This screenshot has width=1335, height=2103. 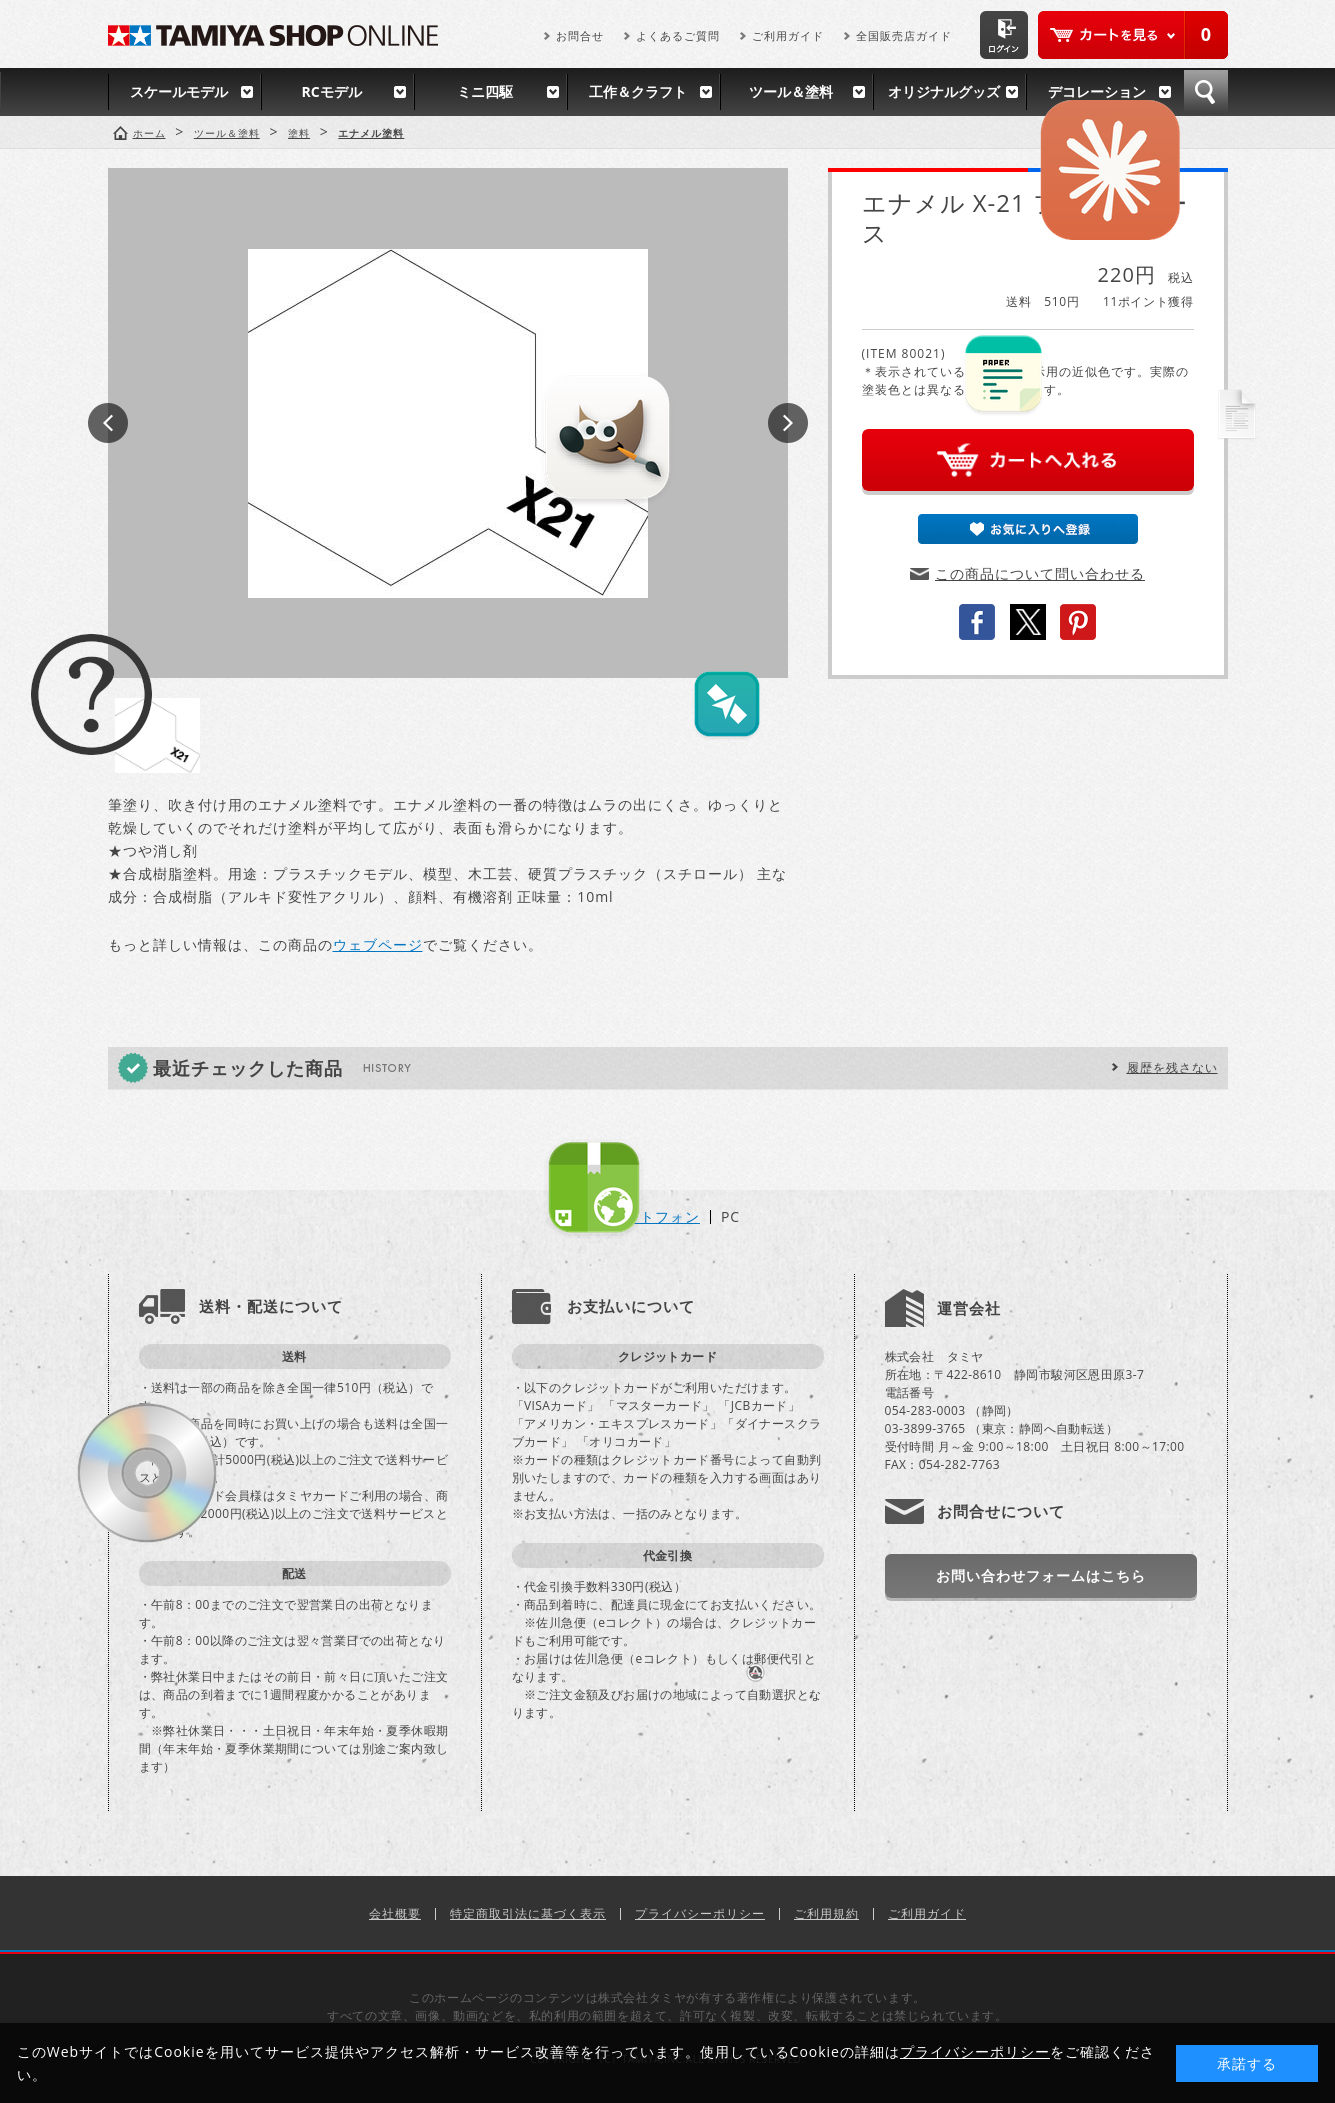 I want to click on open Paper note-taking app, so click(x=1003, y=373).